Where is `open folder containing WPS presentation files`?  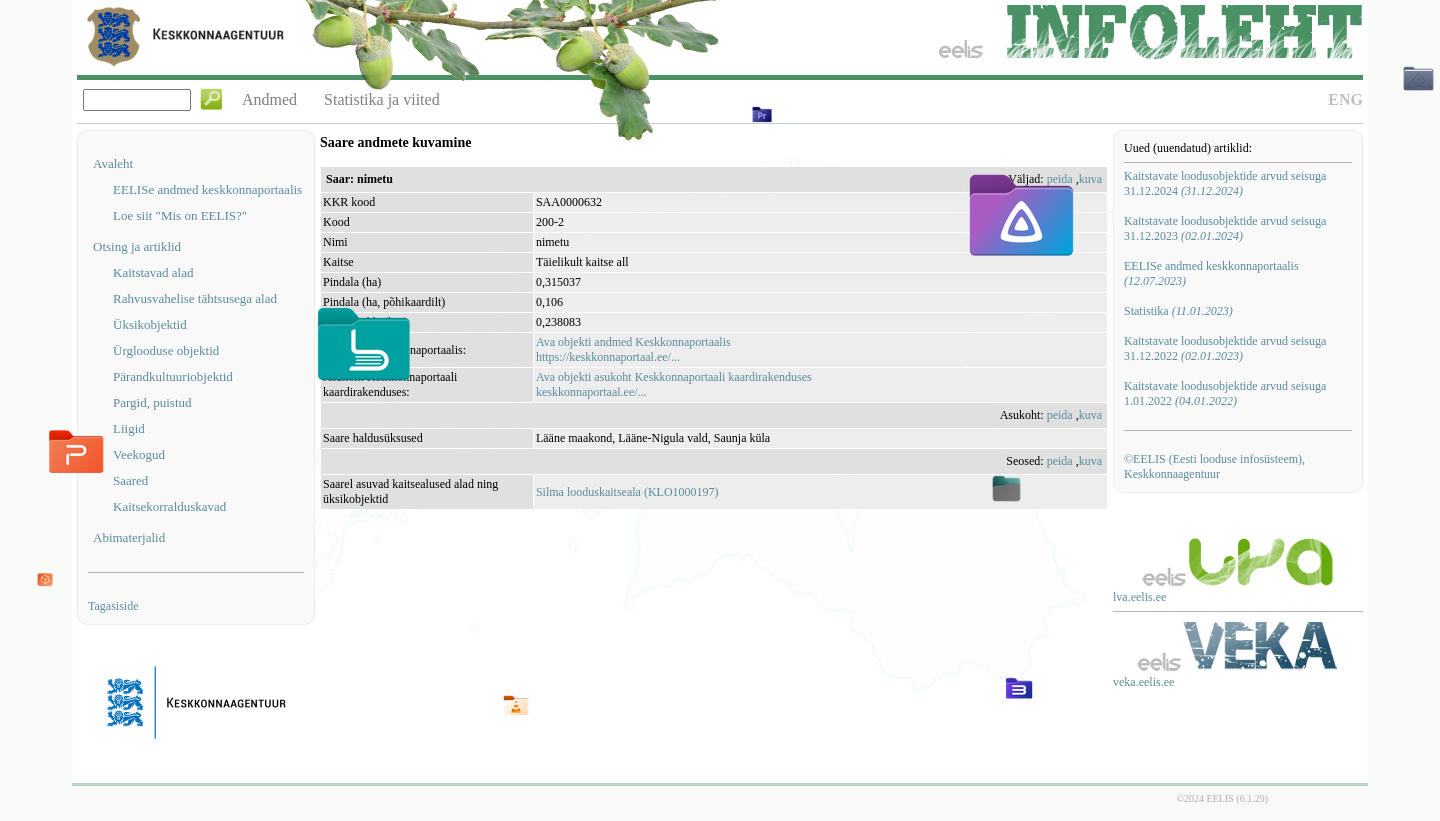 open folder containing WPS presentation files is located at coordinates (76, 453).